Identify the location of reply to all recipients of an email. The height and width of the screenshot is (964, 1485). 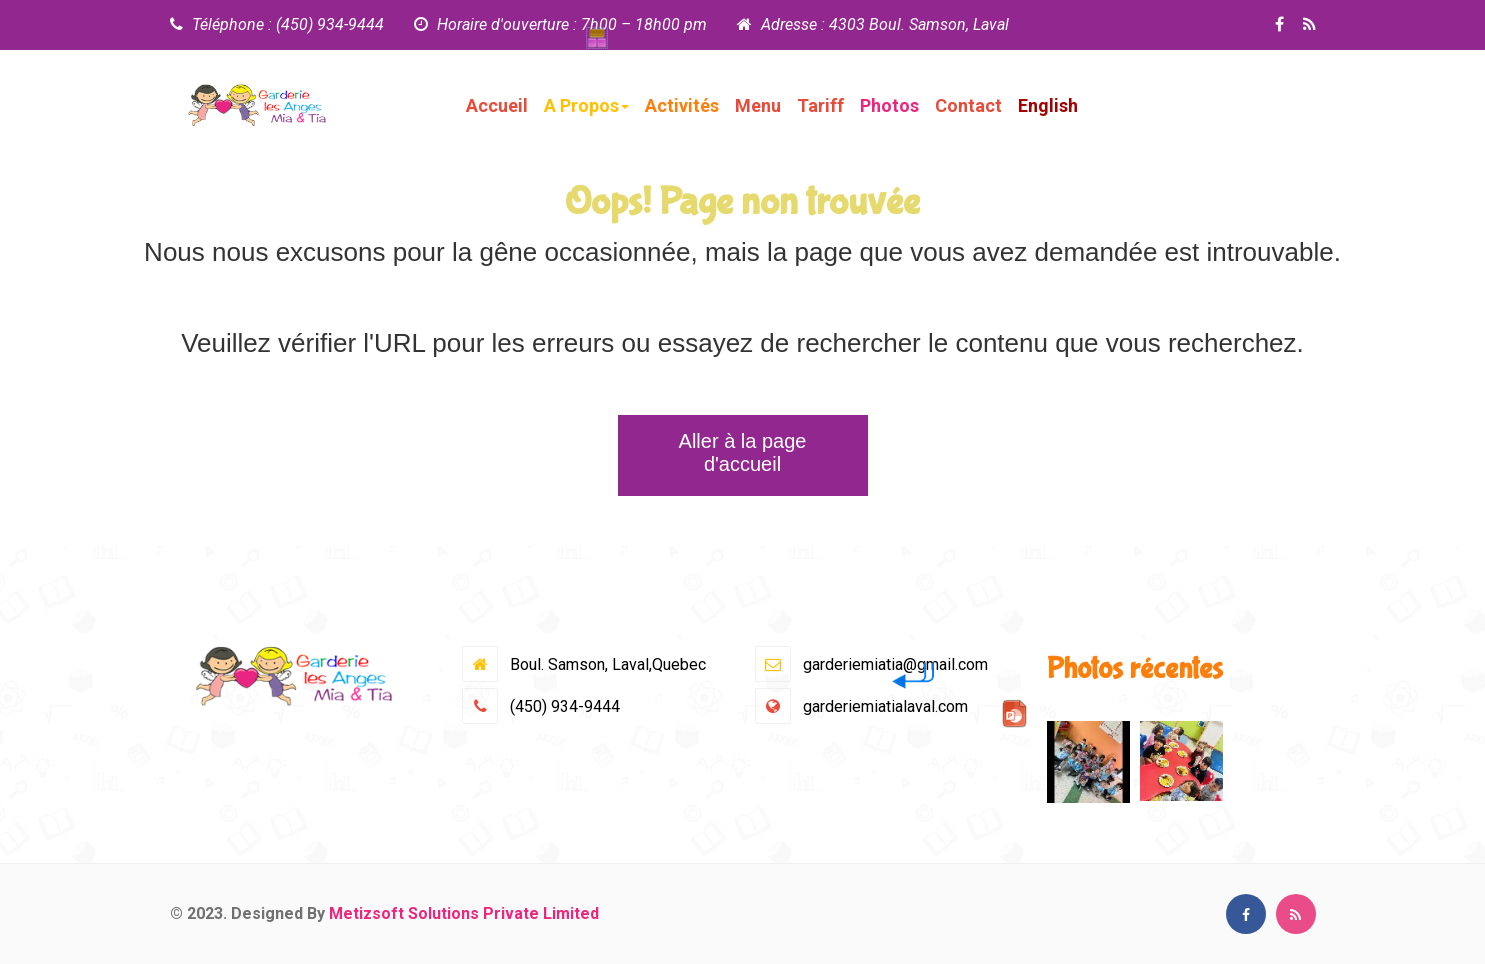
(912, 672).